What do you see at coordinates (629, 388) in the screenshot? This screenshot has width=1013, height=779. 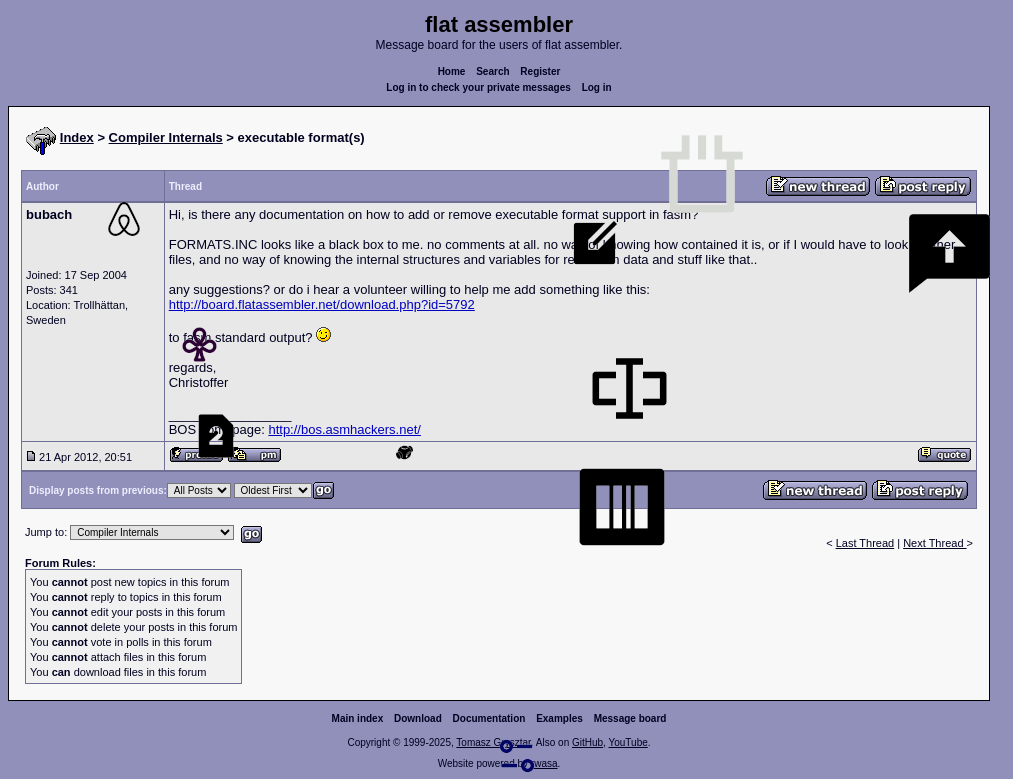 I see `insert a text input field` at bounding box center [629, 388].